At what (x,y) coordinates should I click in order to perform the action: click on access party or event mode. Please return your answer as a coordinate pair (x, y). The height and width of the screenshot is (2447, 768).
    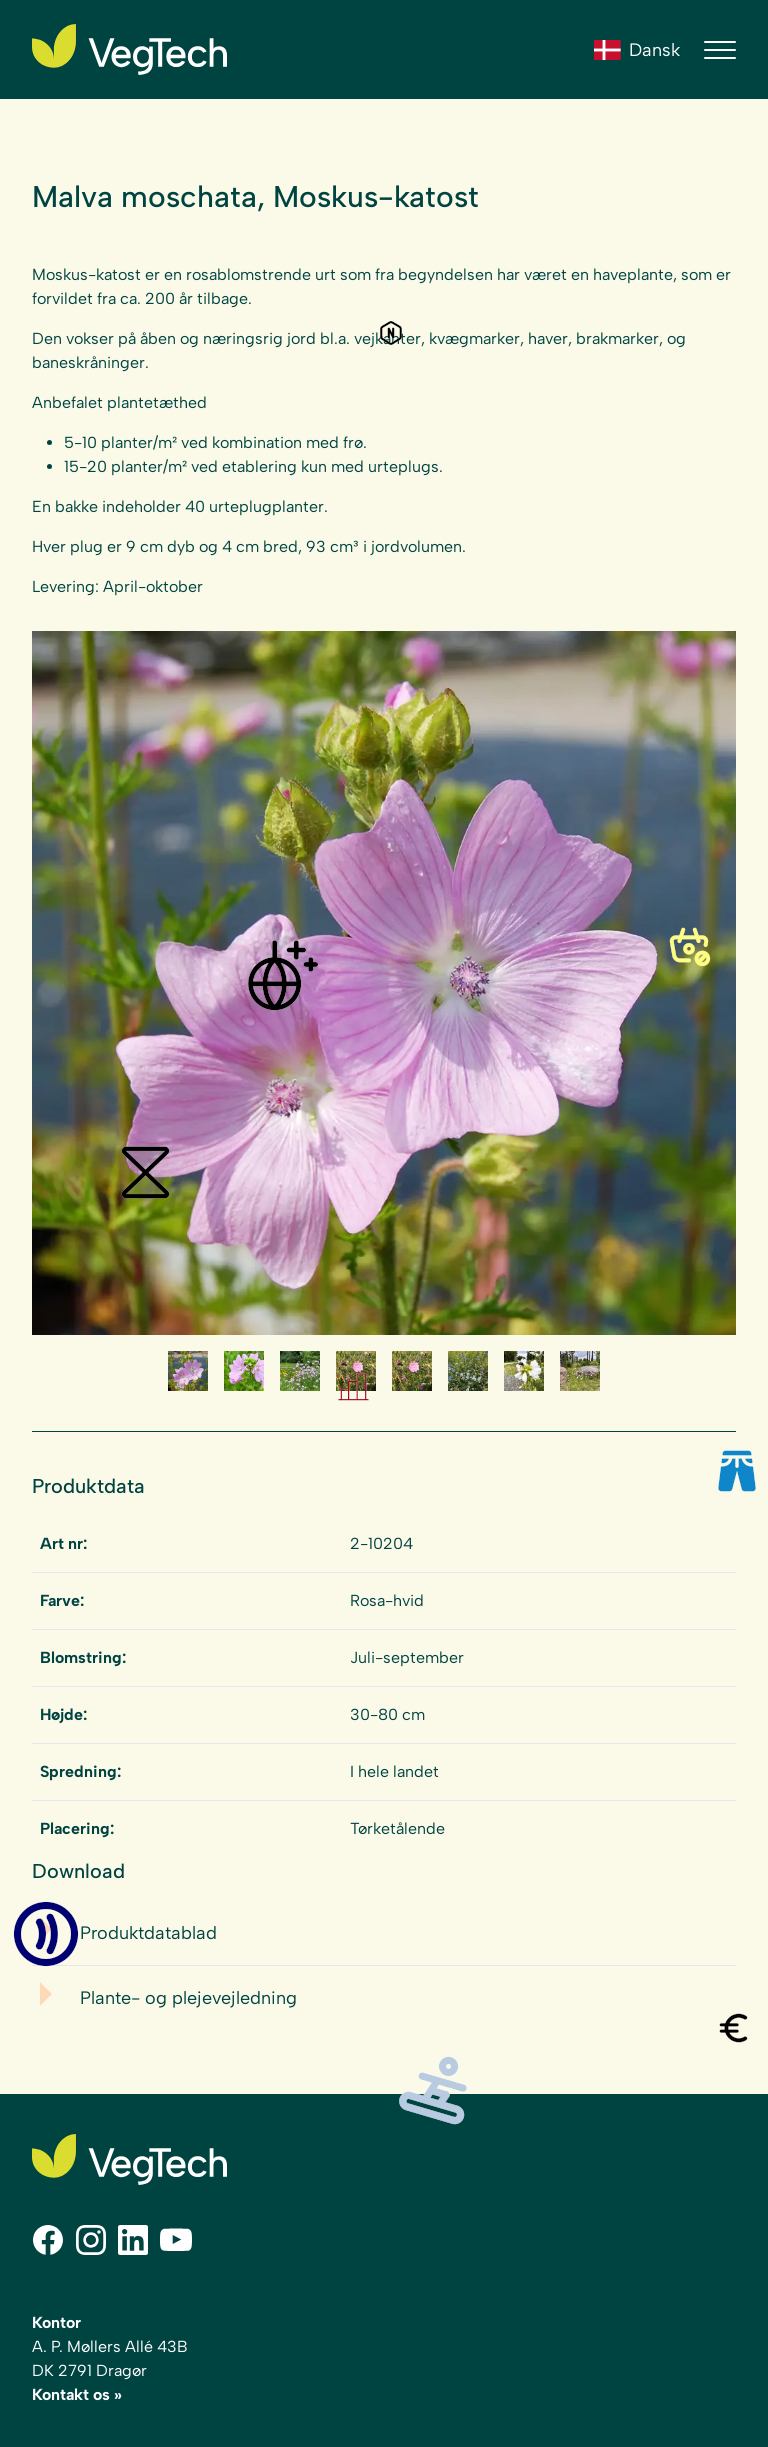
    Looking at the image, I should click on (279, 976).